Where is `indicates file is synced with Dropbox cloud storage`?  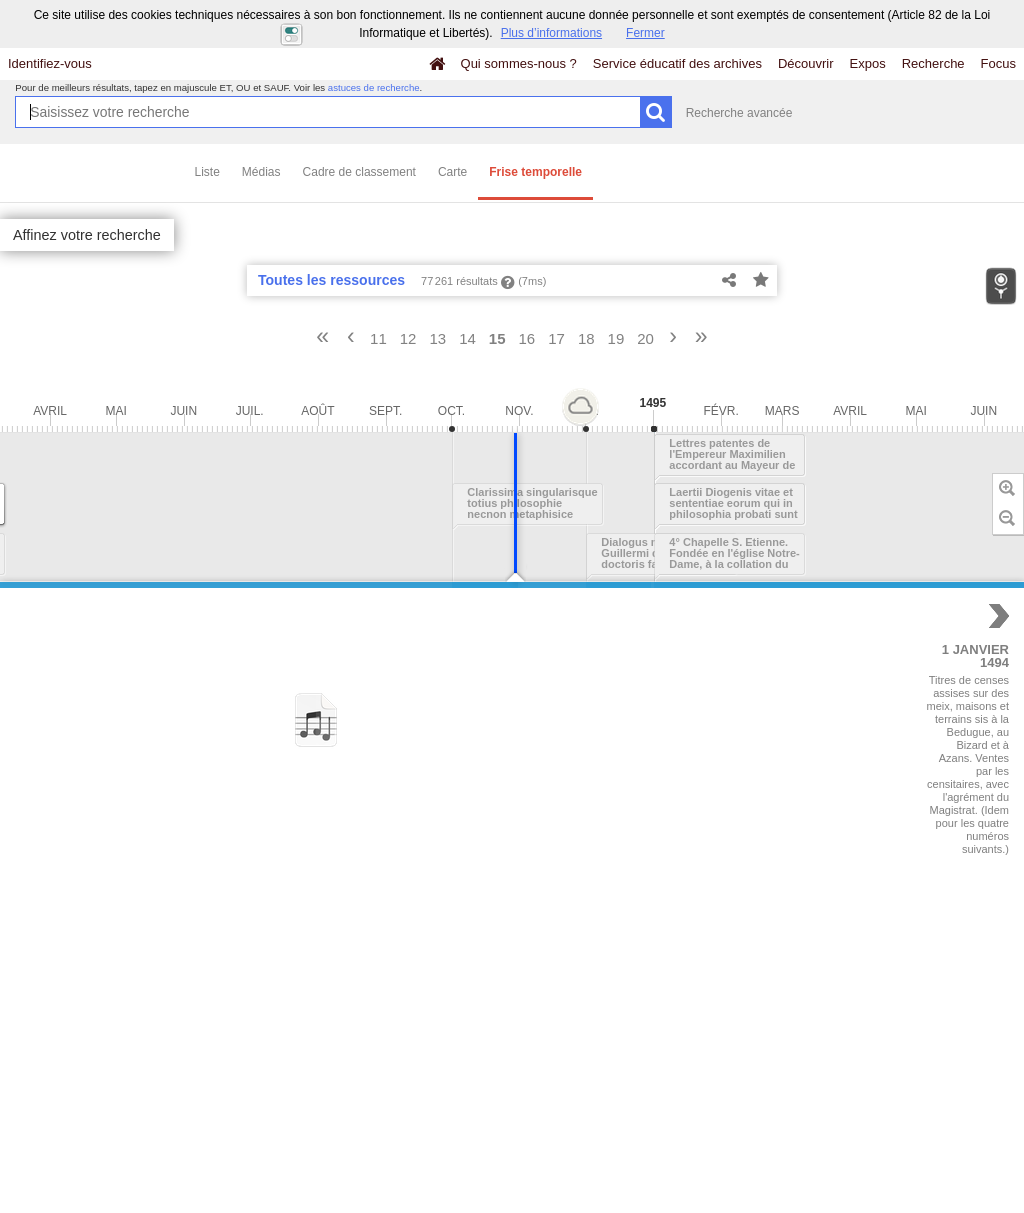
indicates file is synced with Dropbox cloud storage is located at coordinates (580, 406).